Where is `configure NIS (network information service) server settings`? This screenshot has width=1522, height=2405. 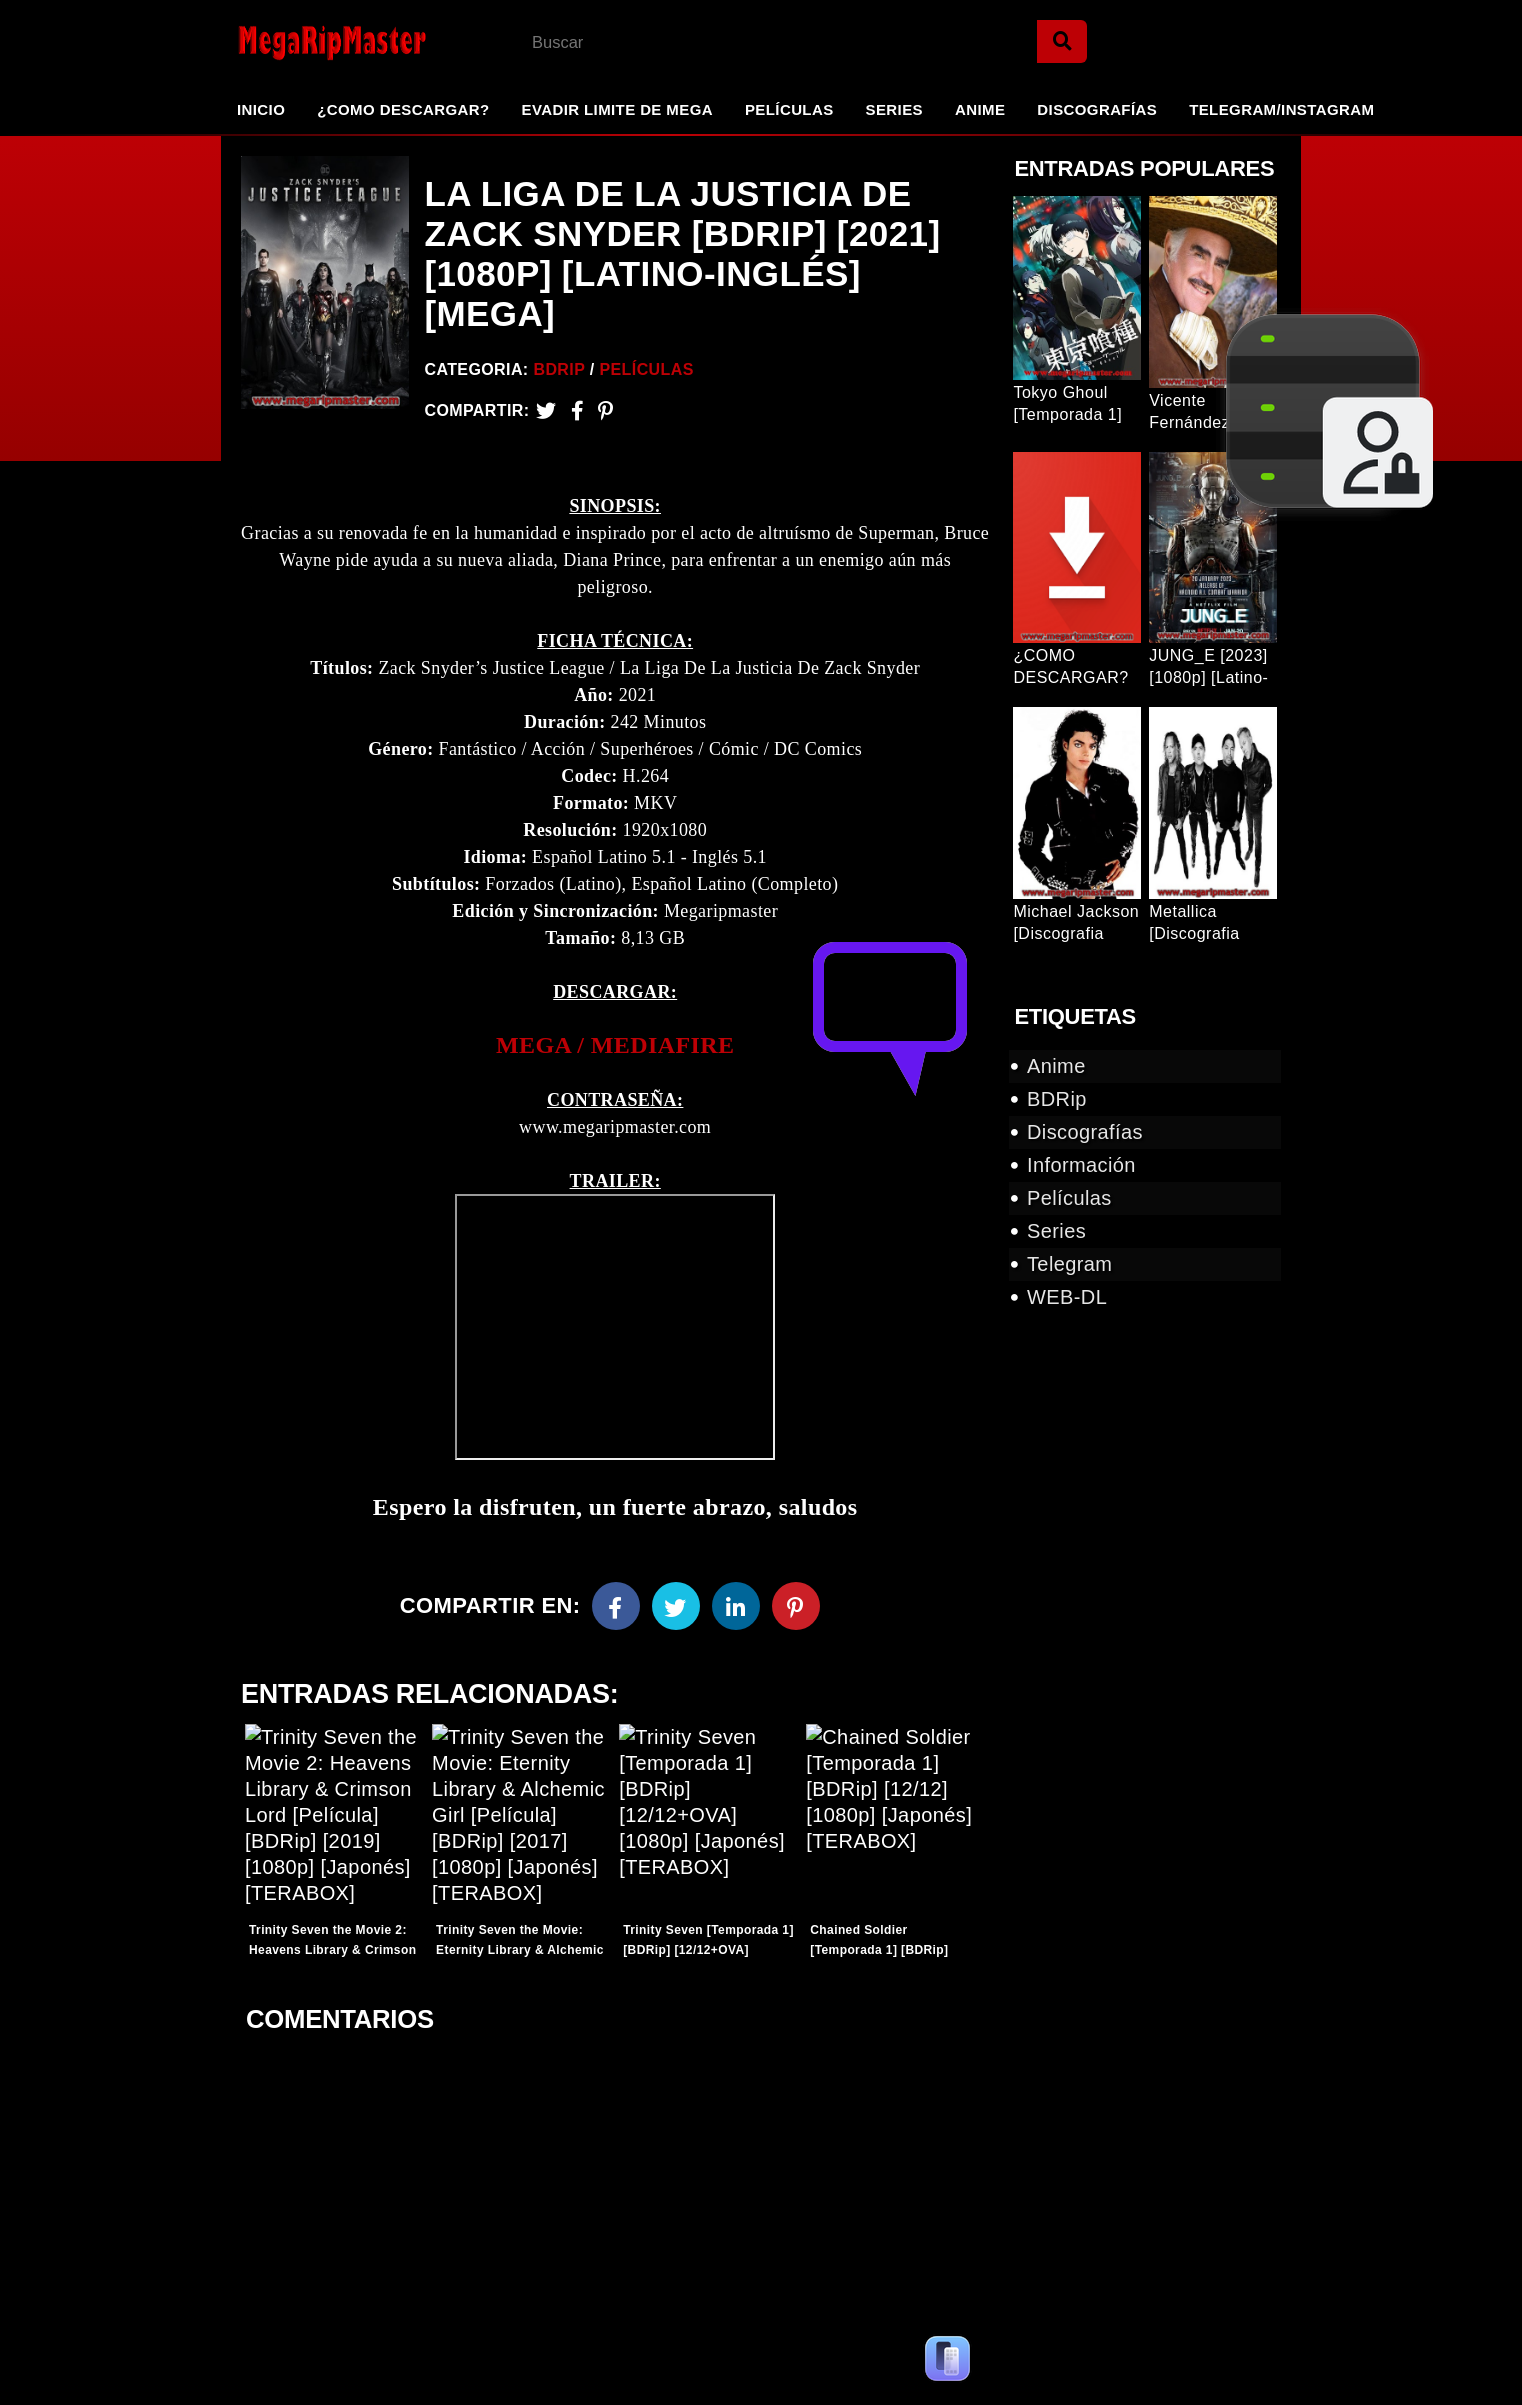 configure NIS (network information service) server settings is located at coordinates (1324, 414).